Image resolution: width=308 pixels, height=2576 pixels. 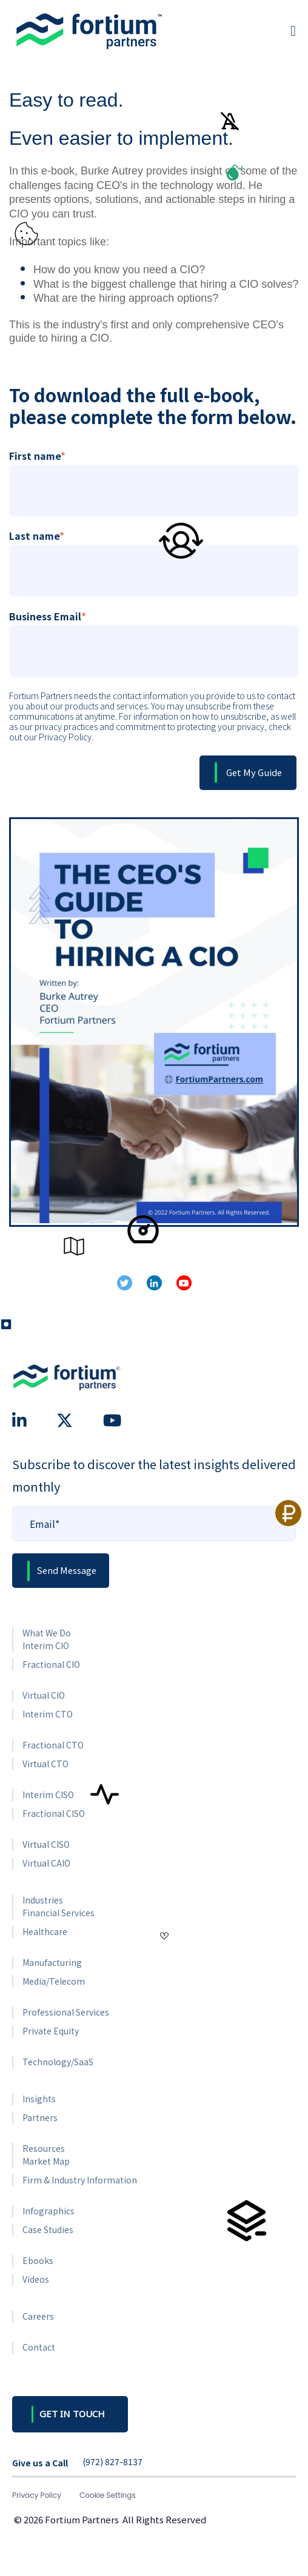 What do you see at coordinates (181, 540) in the screenshot?
I see `switch between user accounts` at bounding box center [181, 540].